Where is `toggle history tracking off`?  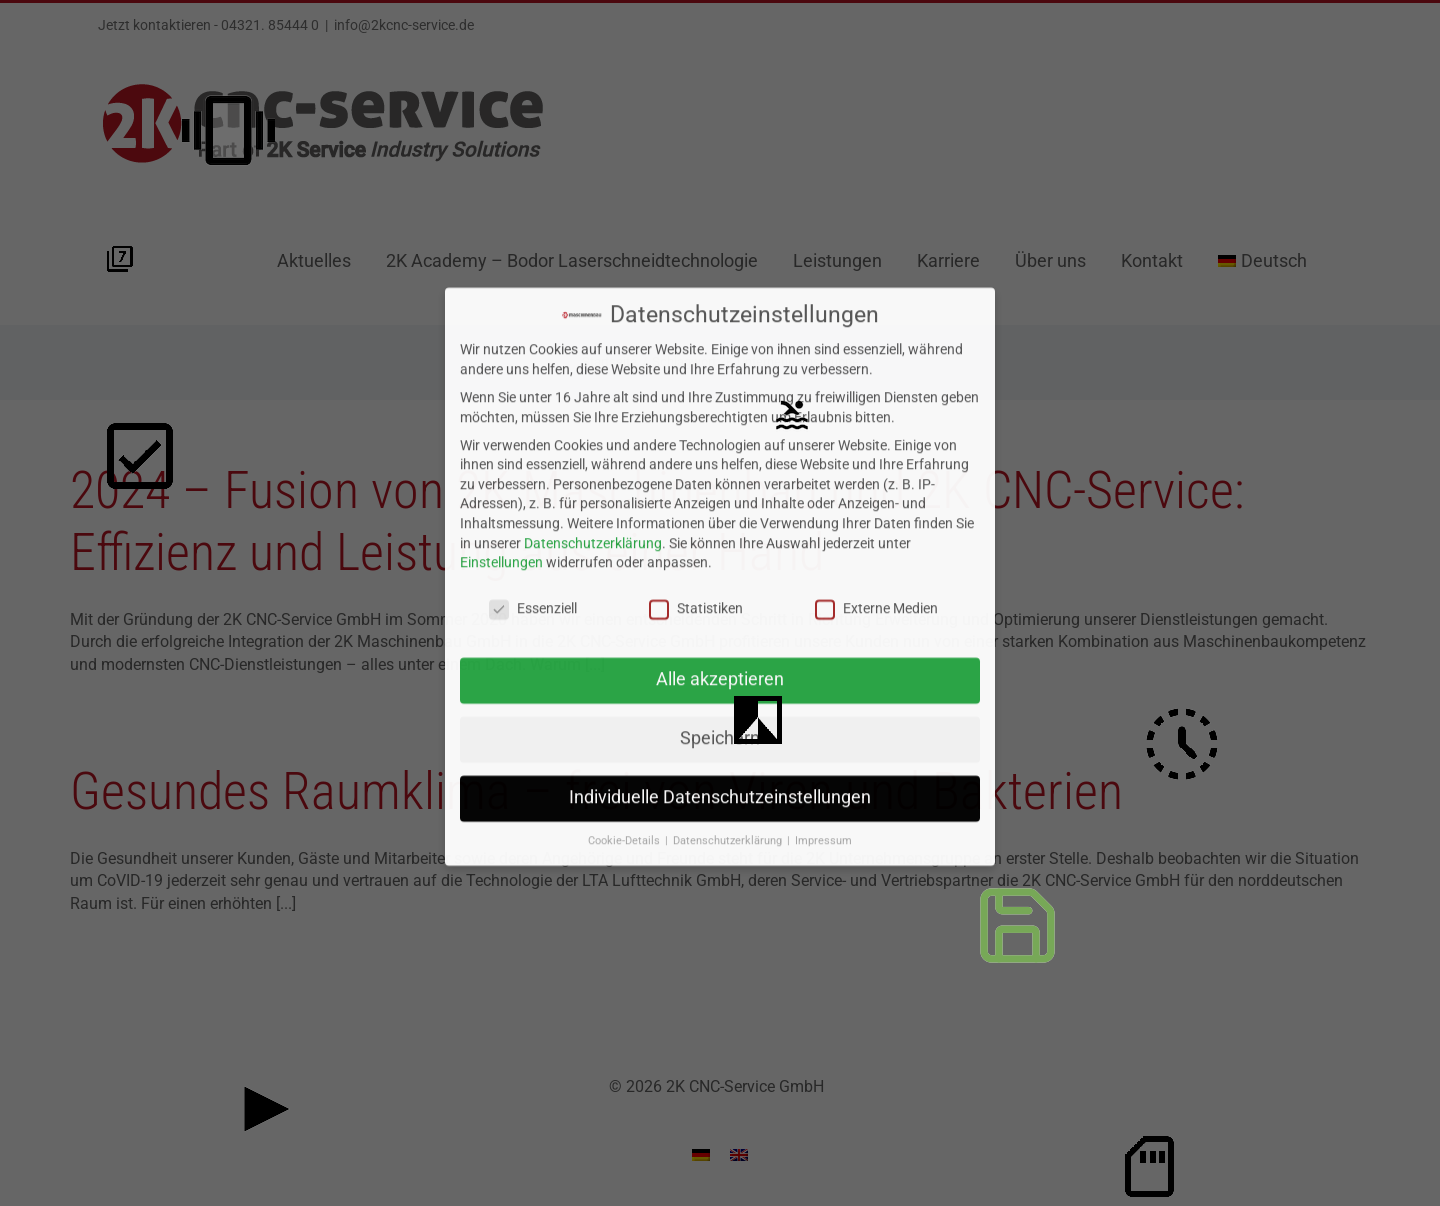
toggle history tracking off is located at coordinates (1182, 744).